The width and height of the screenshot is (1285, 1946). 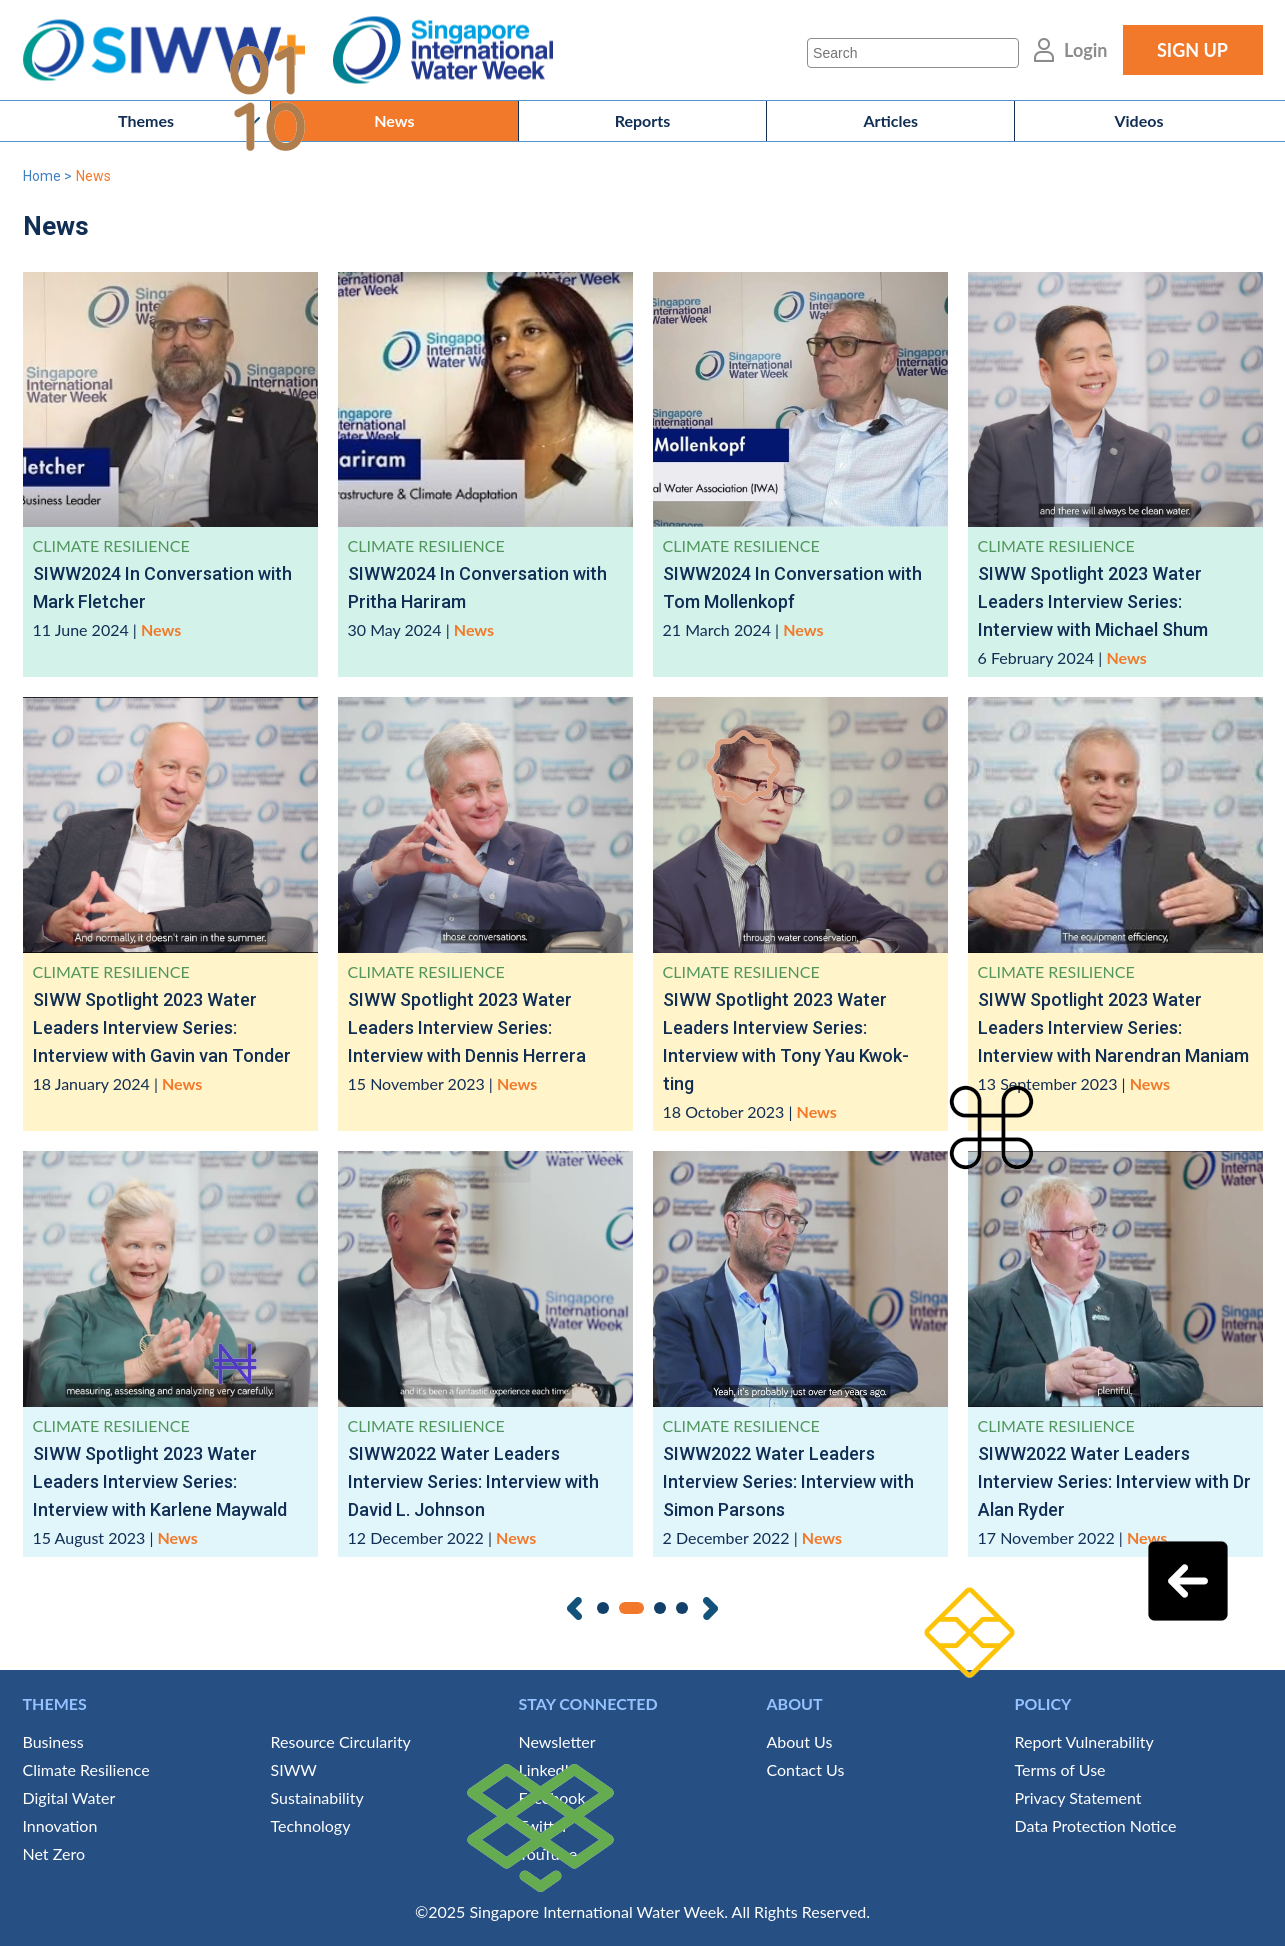 I want to click on open dropbox cloud storage, so click(x=540, y=1821).